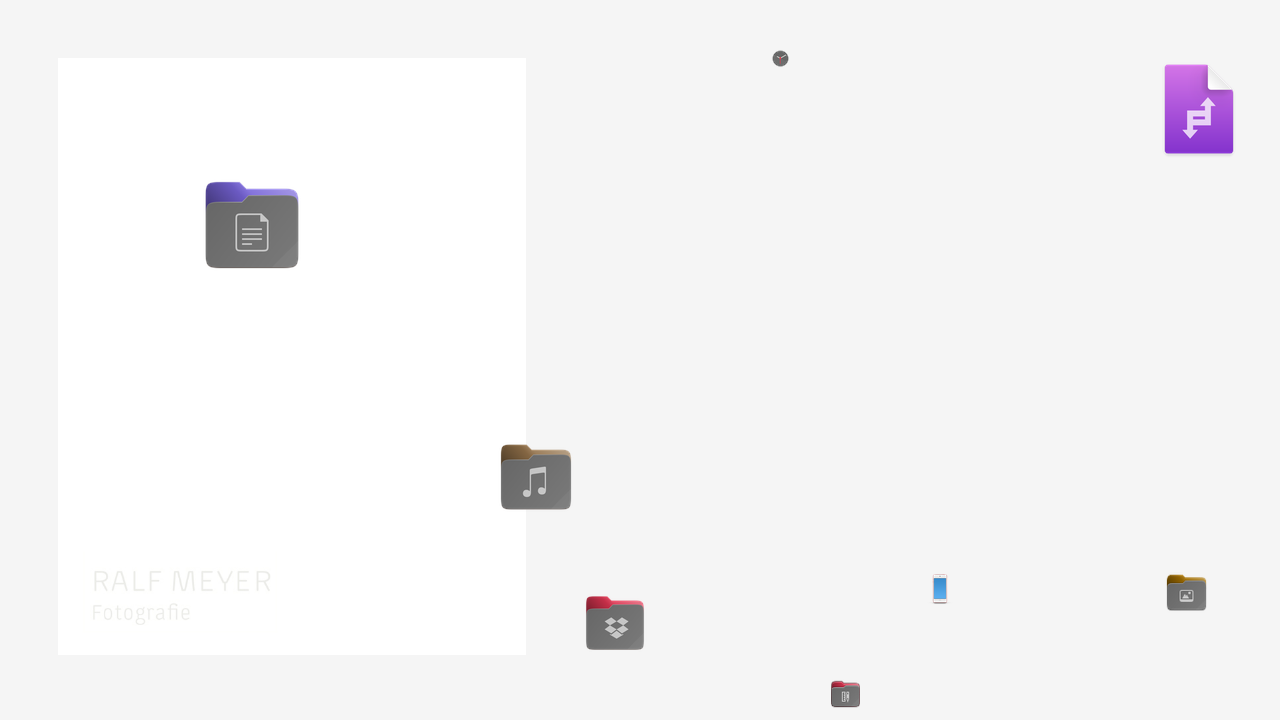 Image resolution: width=1280 pixels, height=720 pixels. What do you see at coordinates (615, 623) in the screenshot?
I see `open your dropbox synced folder` at bounding box center [615, 623].